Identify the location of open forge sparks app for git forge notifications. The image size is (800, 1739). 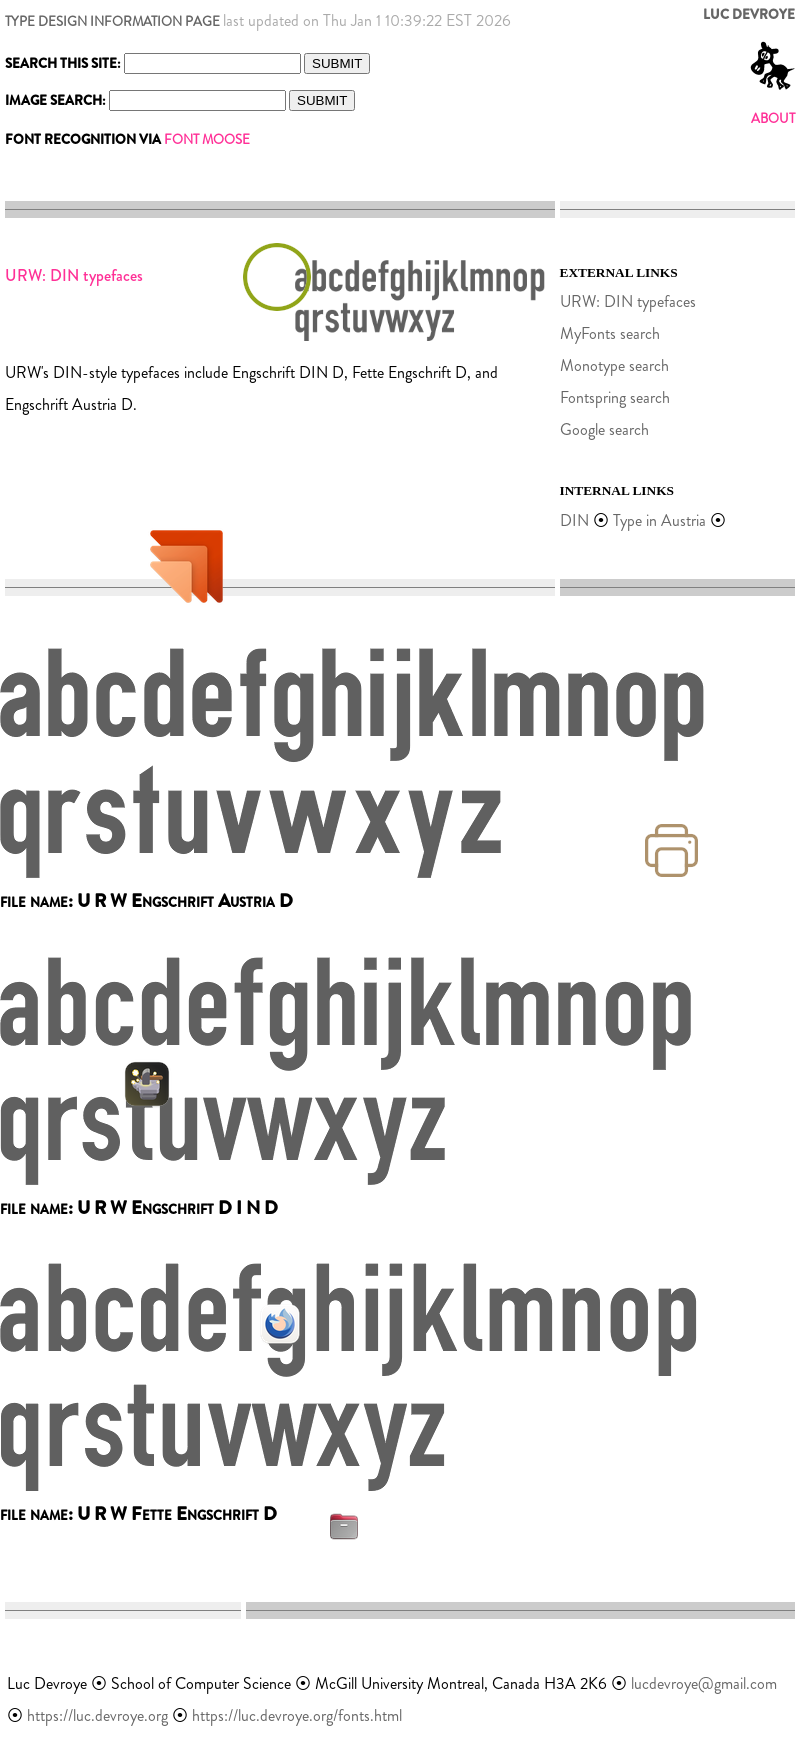
(147, 1084).